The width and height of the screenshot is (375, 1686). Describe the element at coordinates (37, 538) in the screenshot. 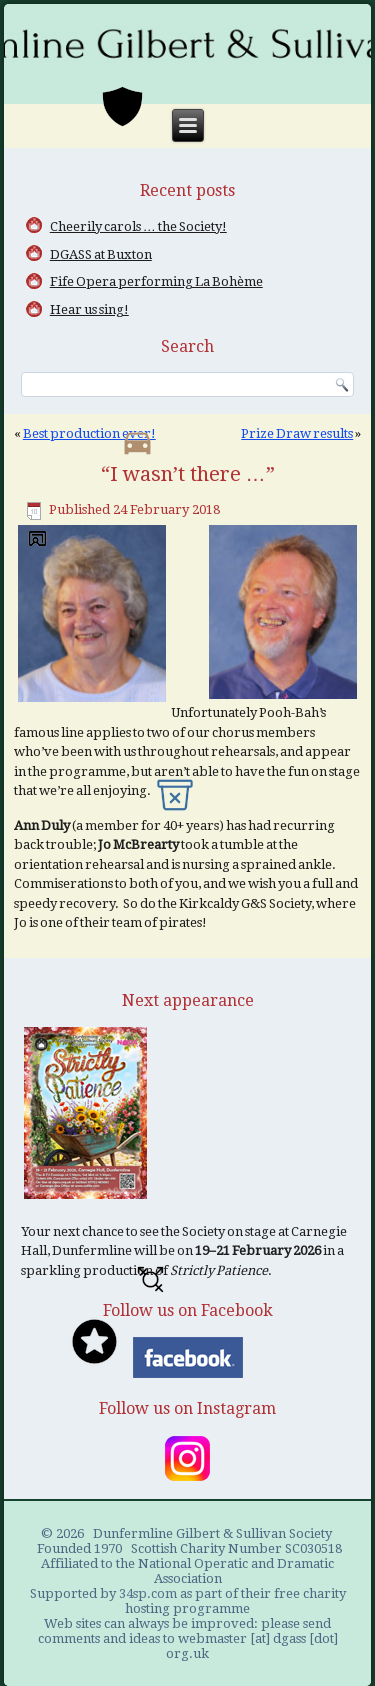

I see `access teaching or presentation tools` at that location.